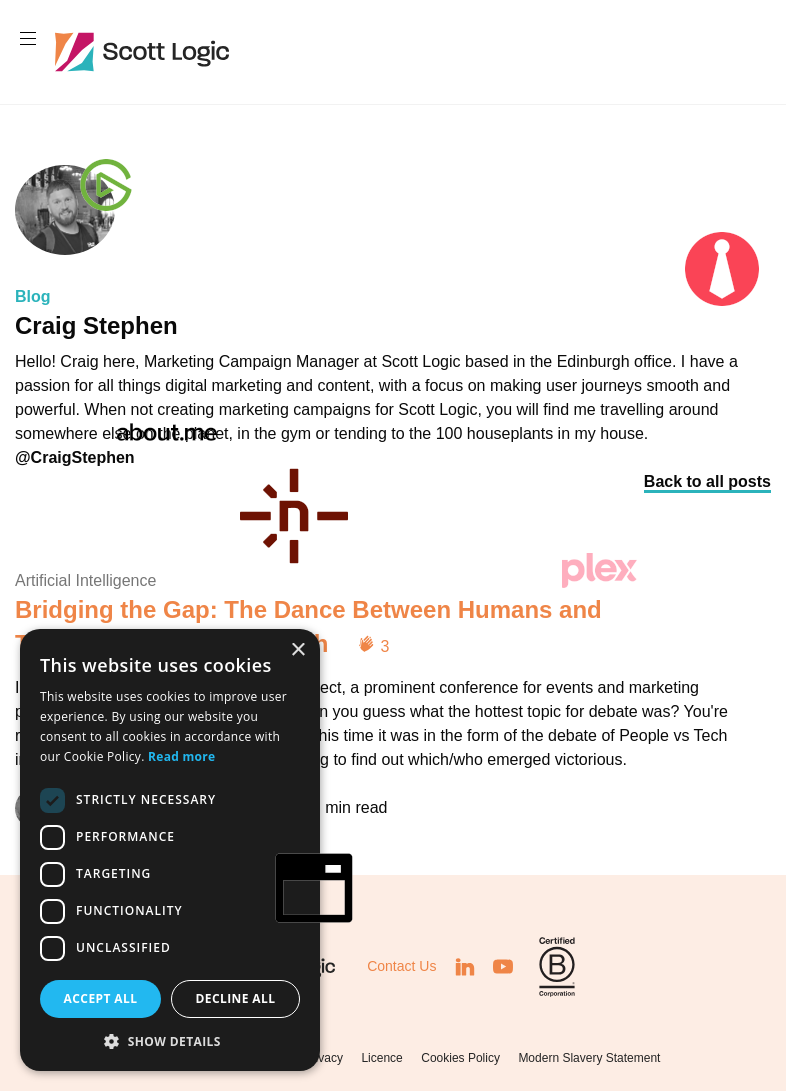 This screenshot has height=1091, width=786. What do you see at coordinates (106, 185) in the screenshot?
I see `elgato brand logo` at bounding box center [106, 185].